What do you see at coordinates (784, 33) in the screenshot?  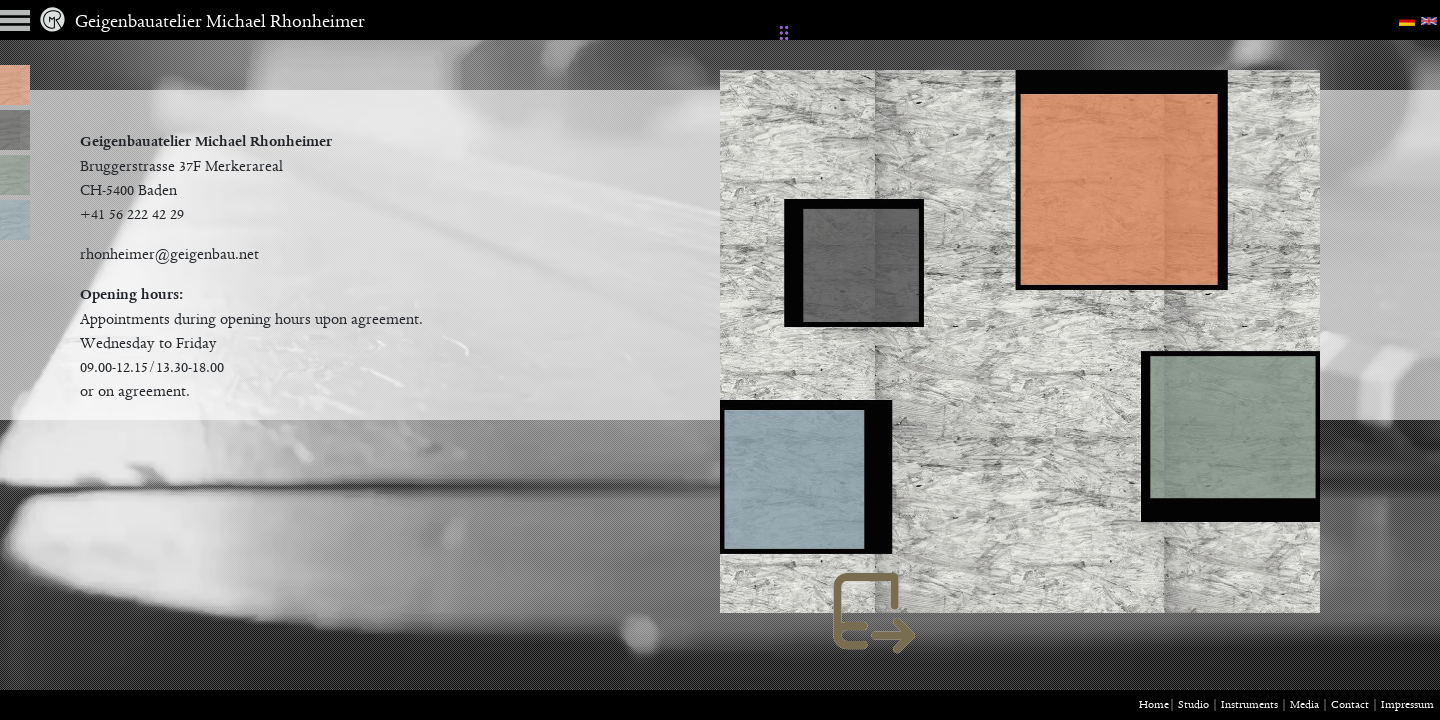 I see `drag to reorder items in a list` at bounding box center [784, 33].